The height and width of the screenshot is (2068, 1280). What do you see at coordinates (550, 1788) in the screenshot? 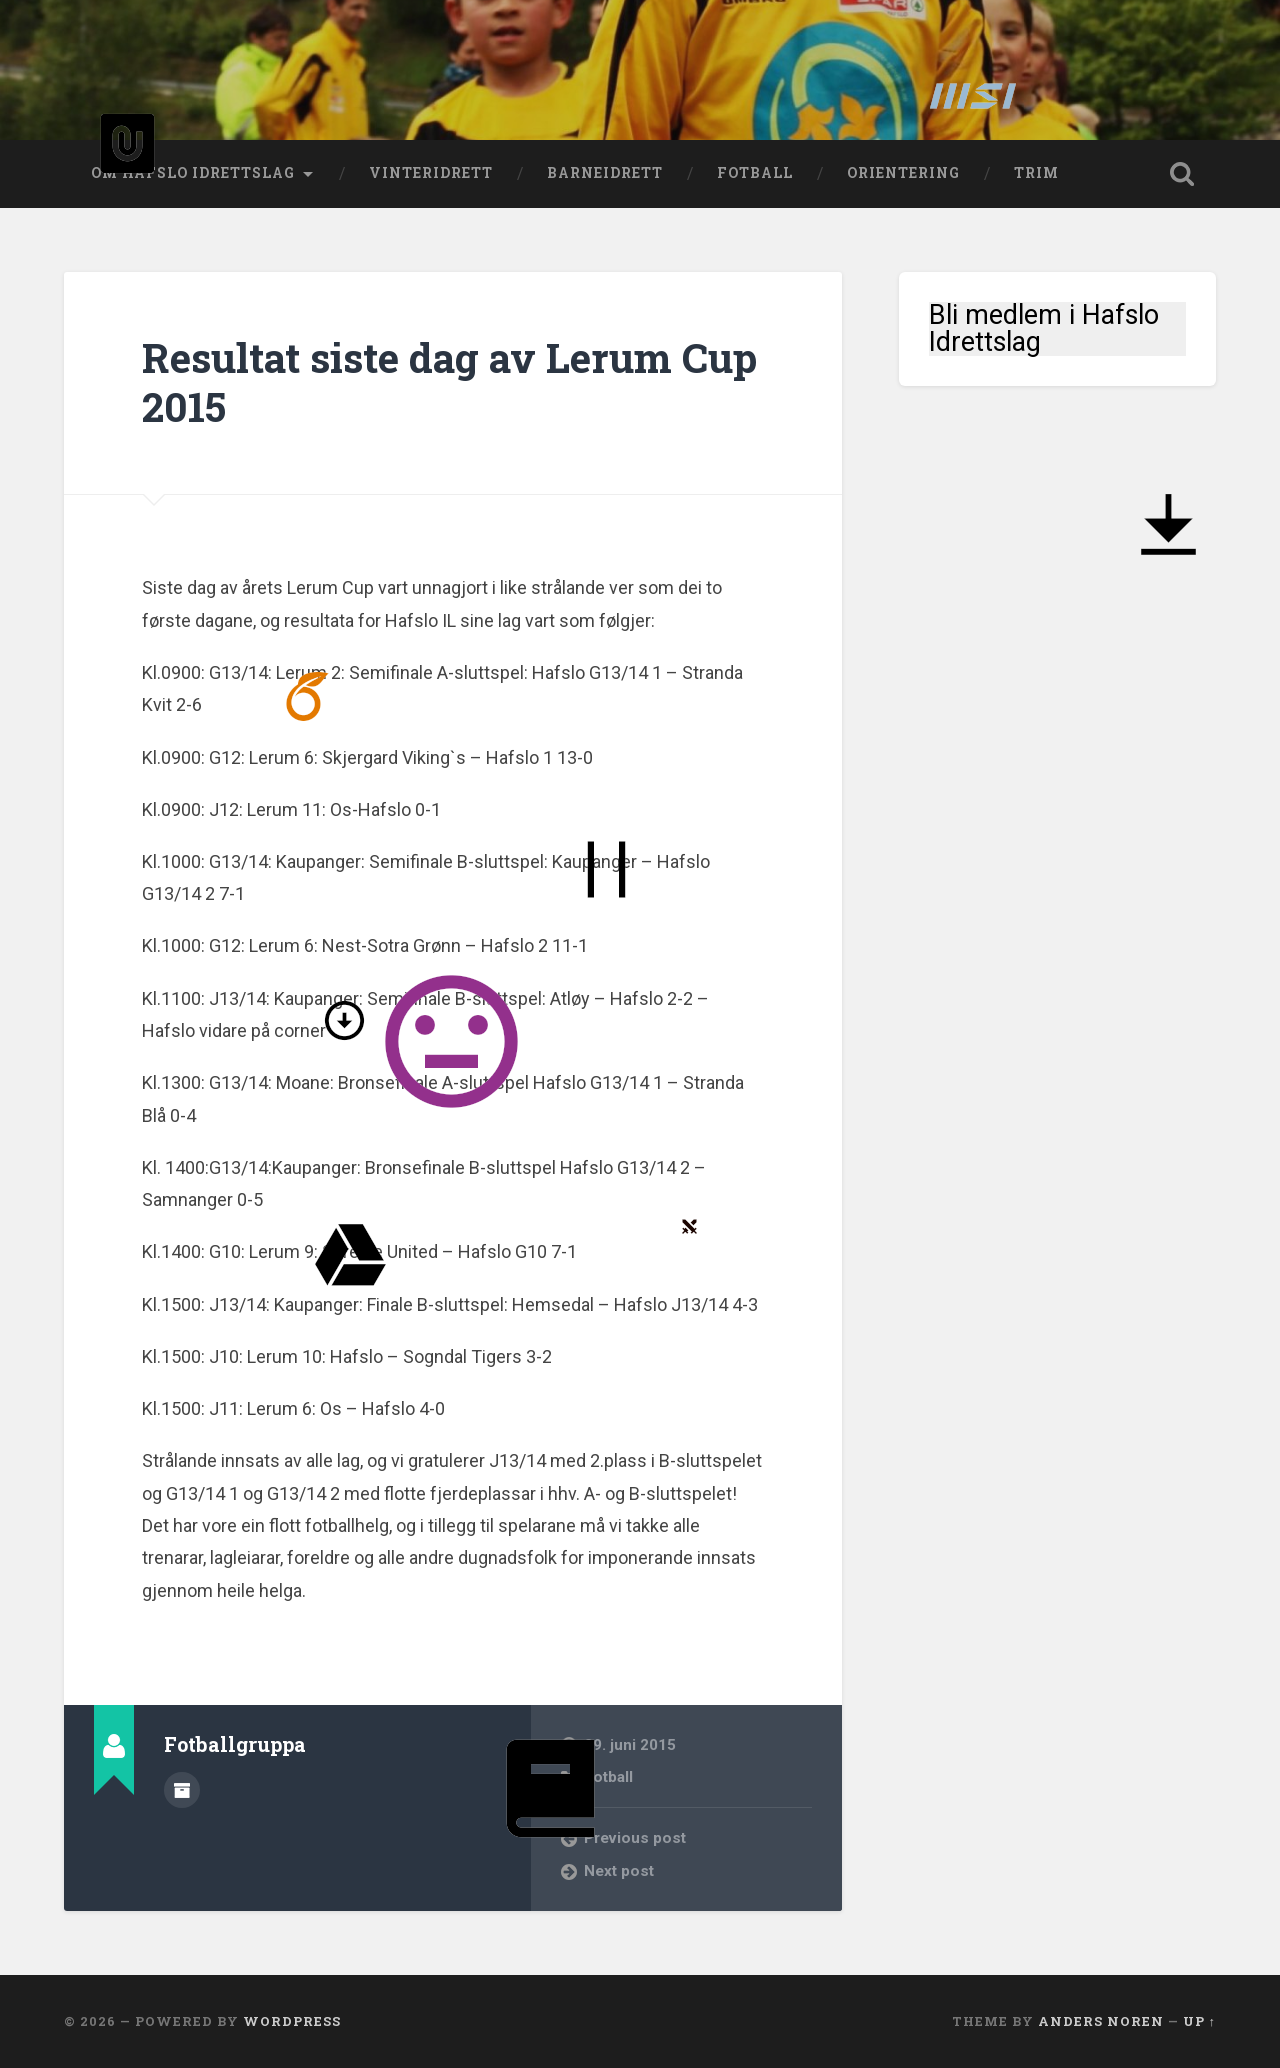
I see `open a book or reading app` at bounding box center [550, 1788].